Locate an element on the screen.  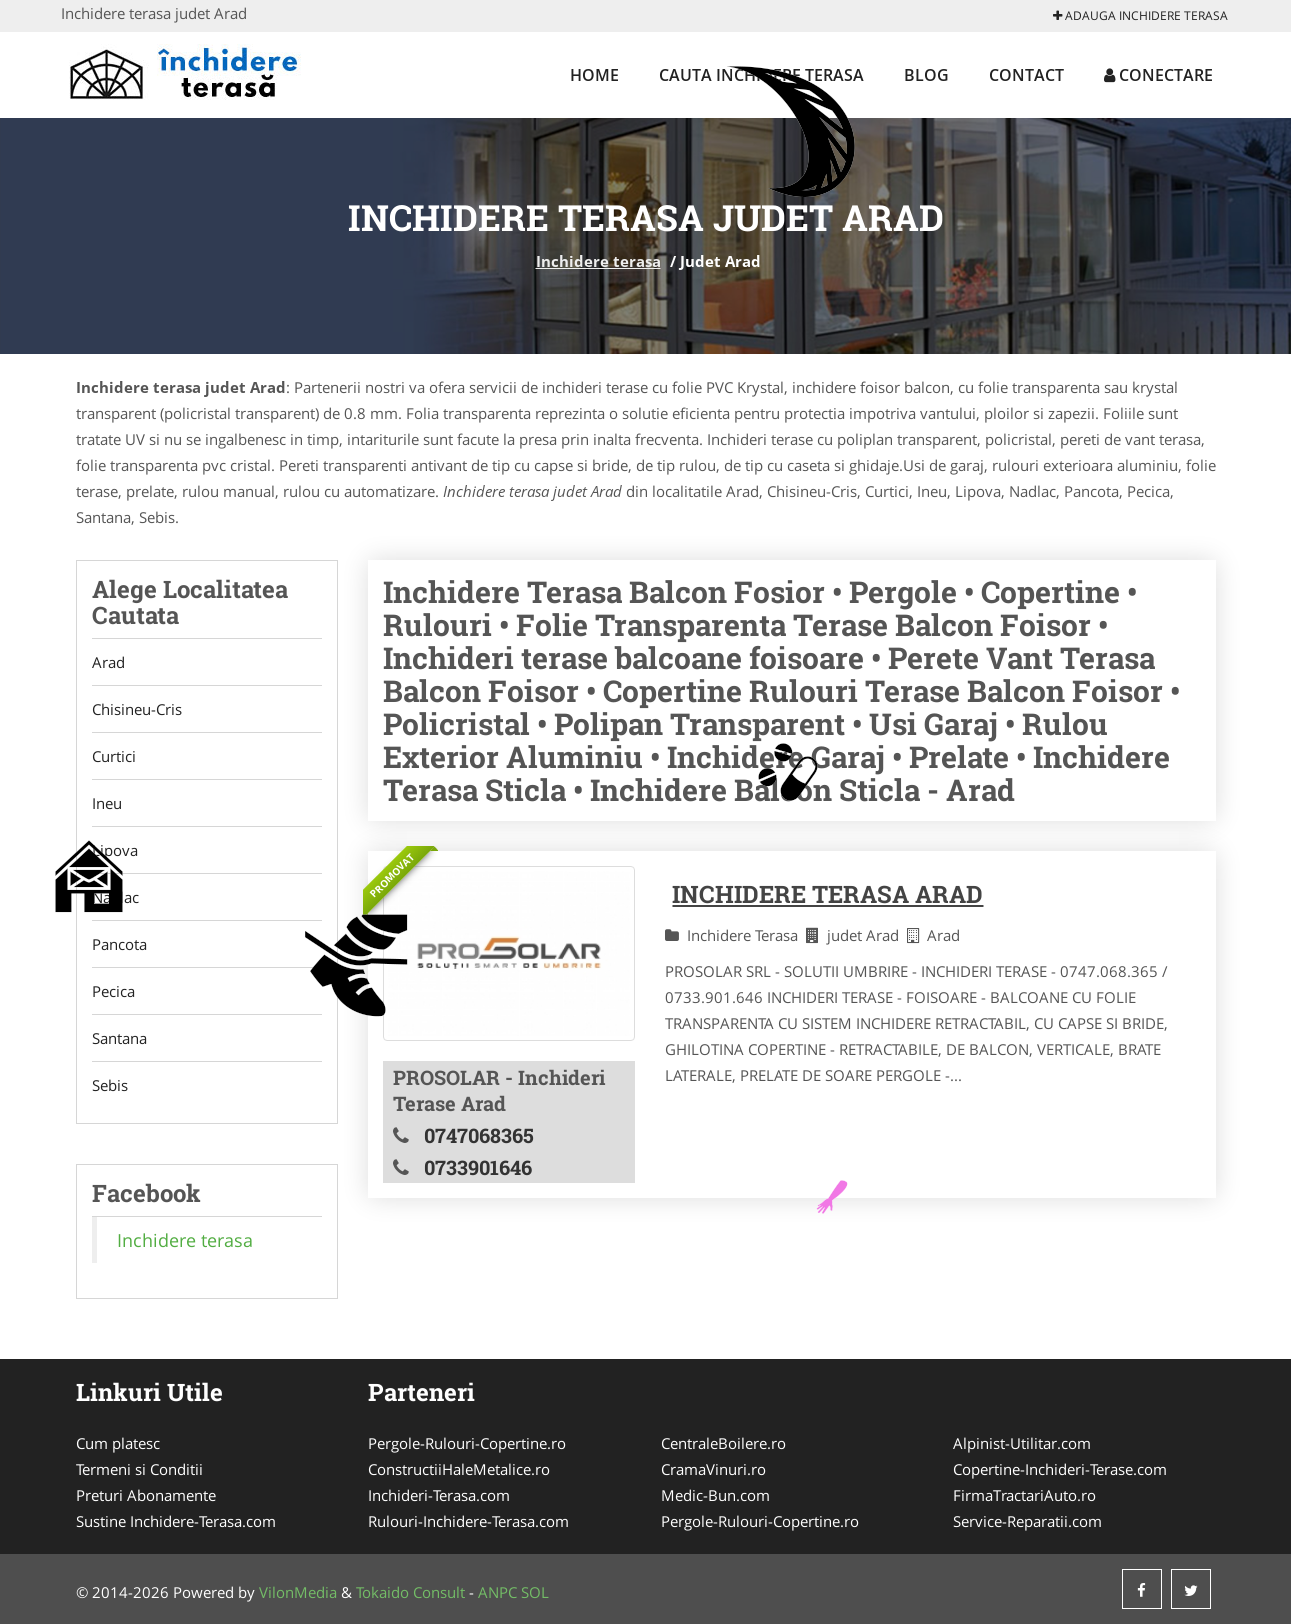
find nearby post office locations is located at coordinates (89, 876).